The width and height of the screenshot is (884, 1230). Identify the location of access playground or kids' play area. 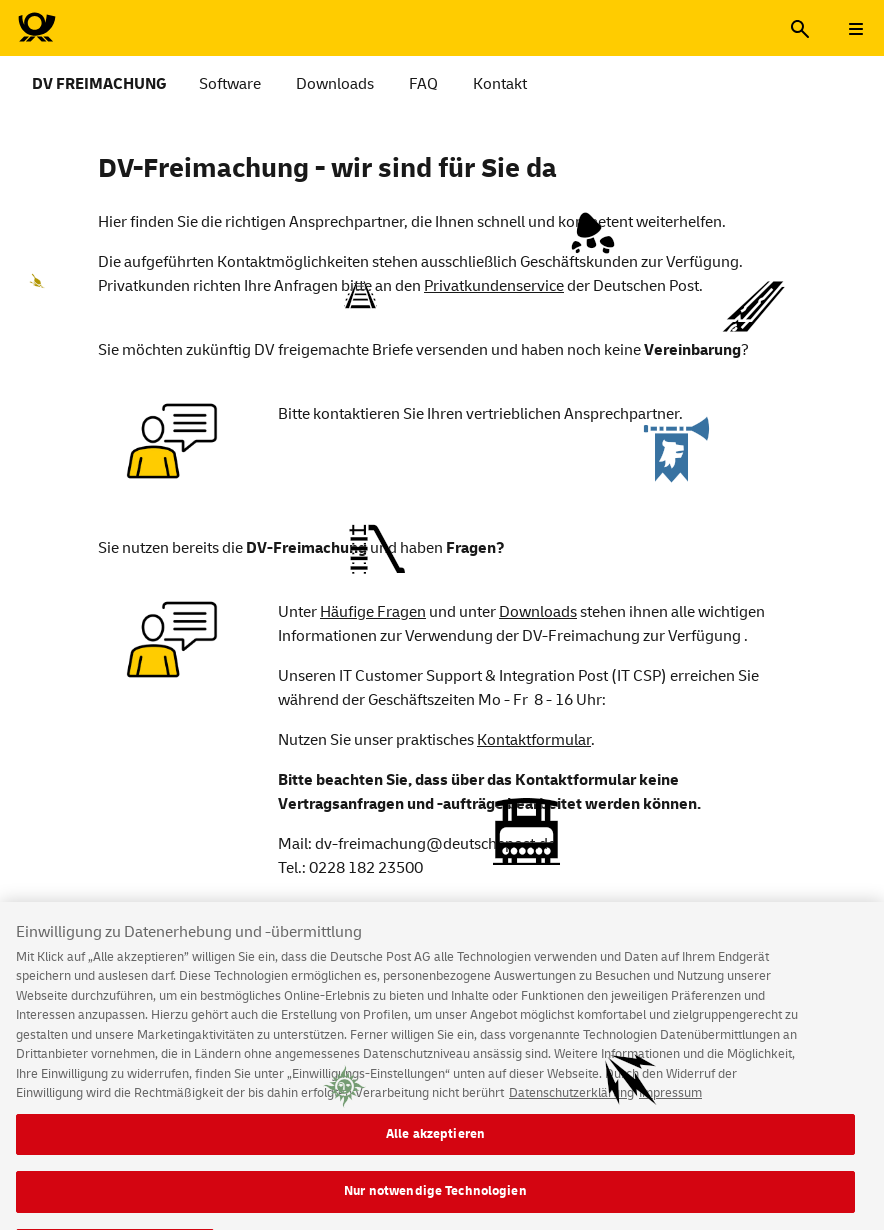
(377, 545).